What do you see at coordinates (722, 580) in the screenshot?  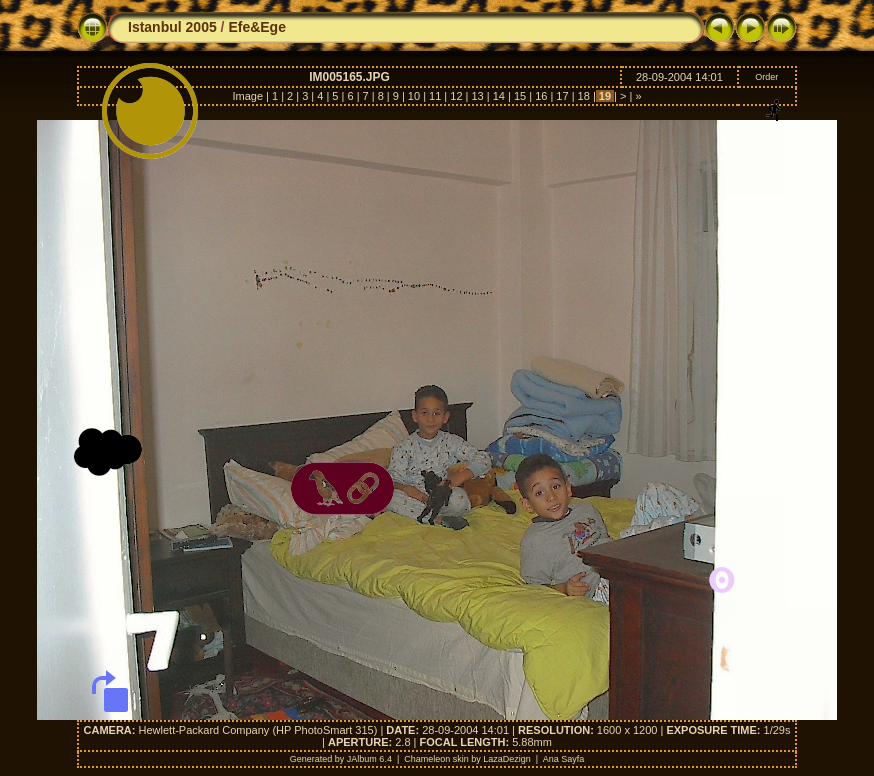 I see `open Observable data visualization platform` at bounding box center [722, 580].